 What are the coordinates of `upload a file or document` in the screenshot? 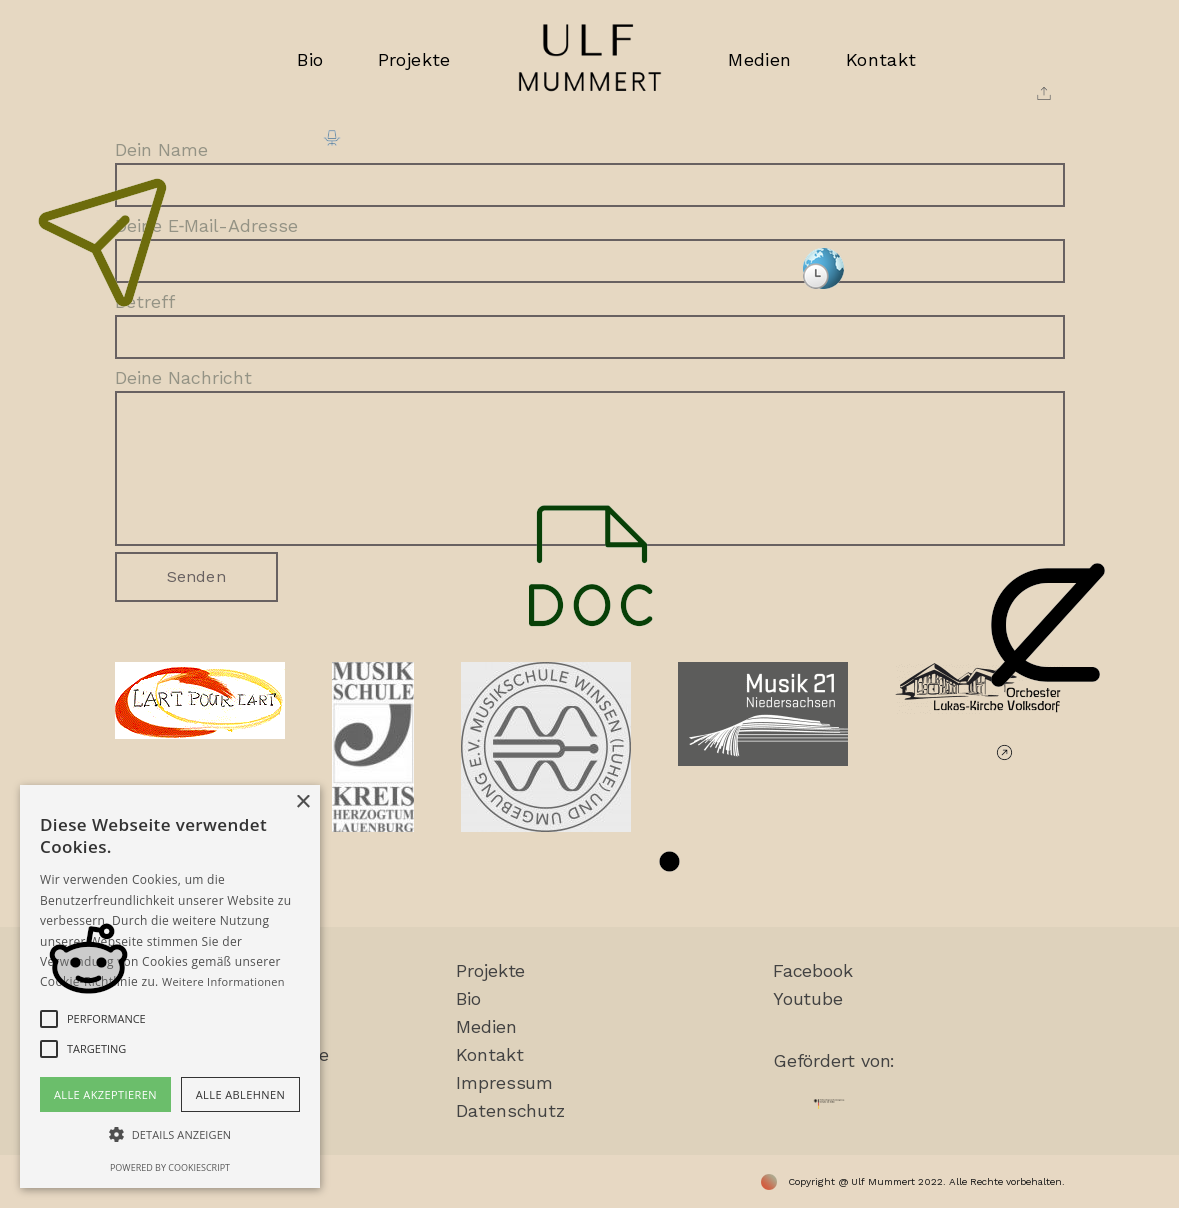 It's located at (1044, 94).